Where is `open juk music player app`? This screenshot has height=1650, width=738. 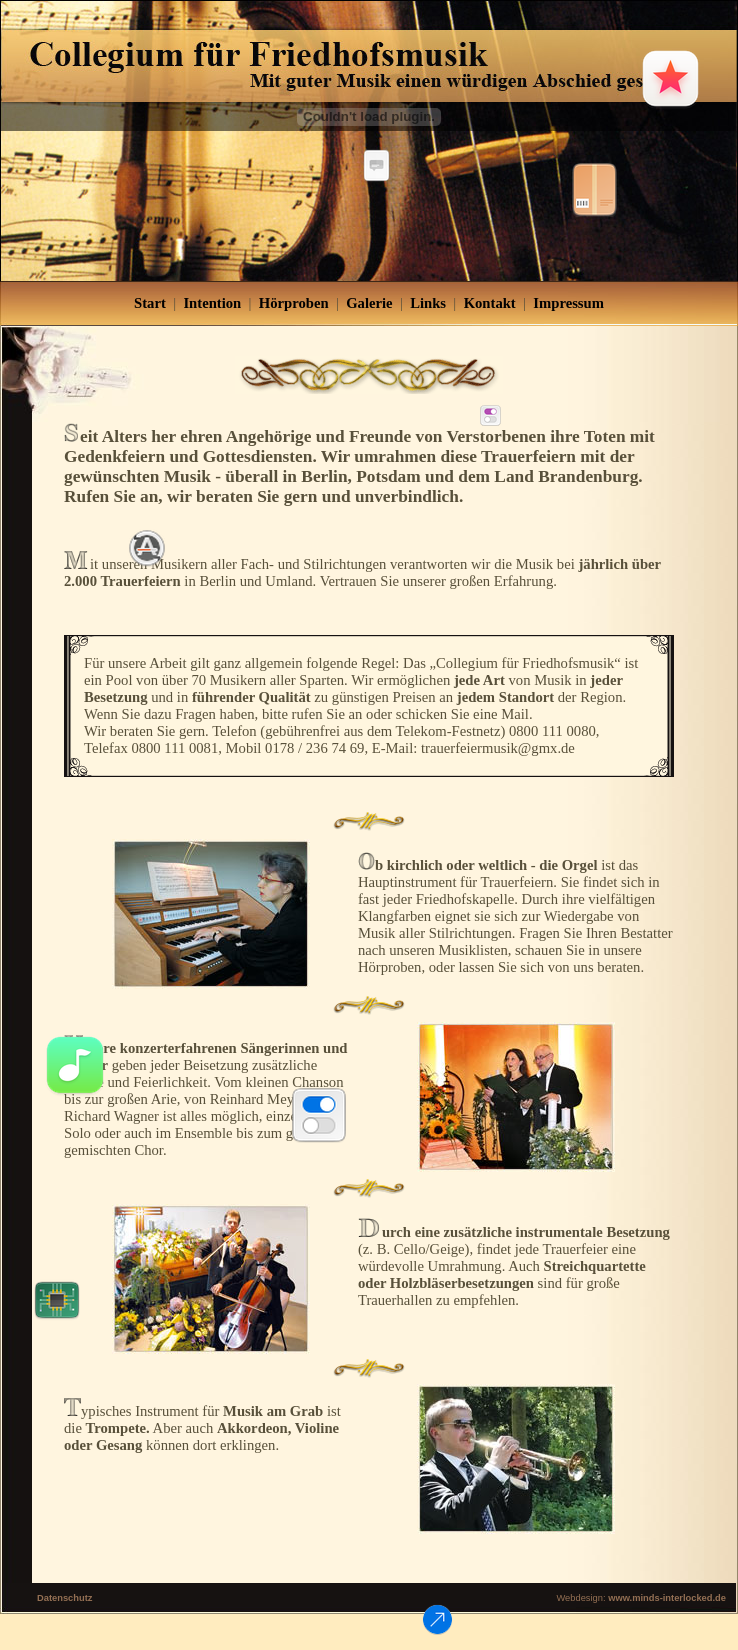
open juk music player app is located at coordinates (75, 1065).